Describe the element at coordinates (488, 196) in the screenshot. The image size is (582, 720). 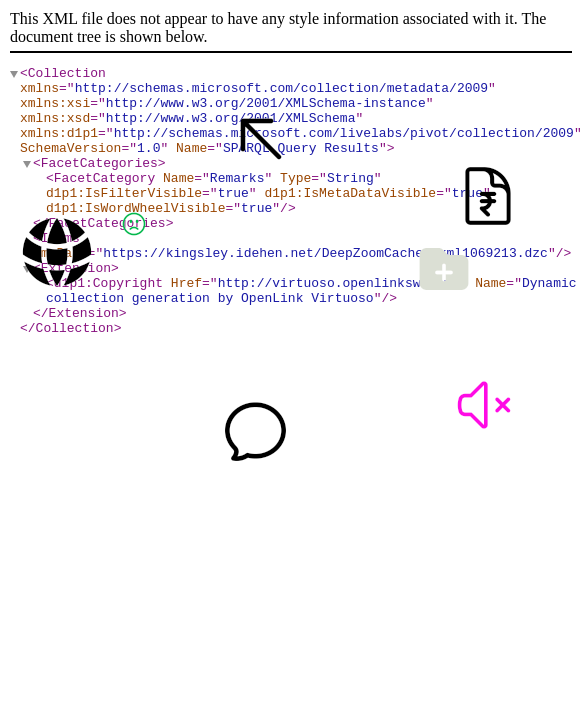
I see `view rupee payment document` at that location.